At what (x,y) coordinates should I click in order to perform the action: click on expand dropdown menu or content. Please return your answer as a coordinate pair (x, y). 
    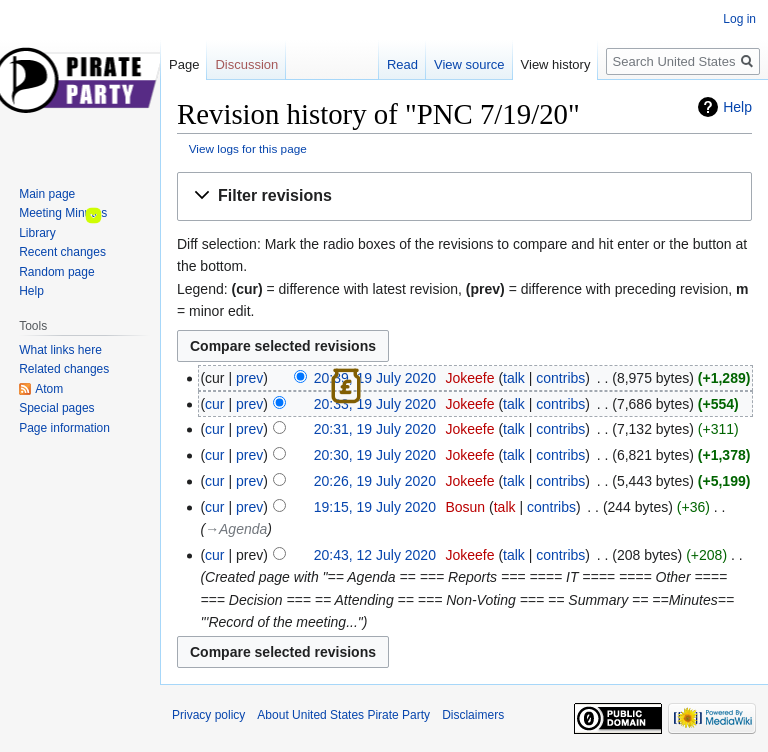
    Looking at the image, I should click on (93, 215).